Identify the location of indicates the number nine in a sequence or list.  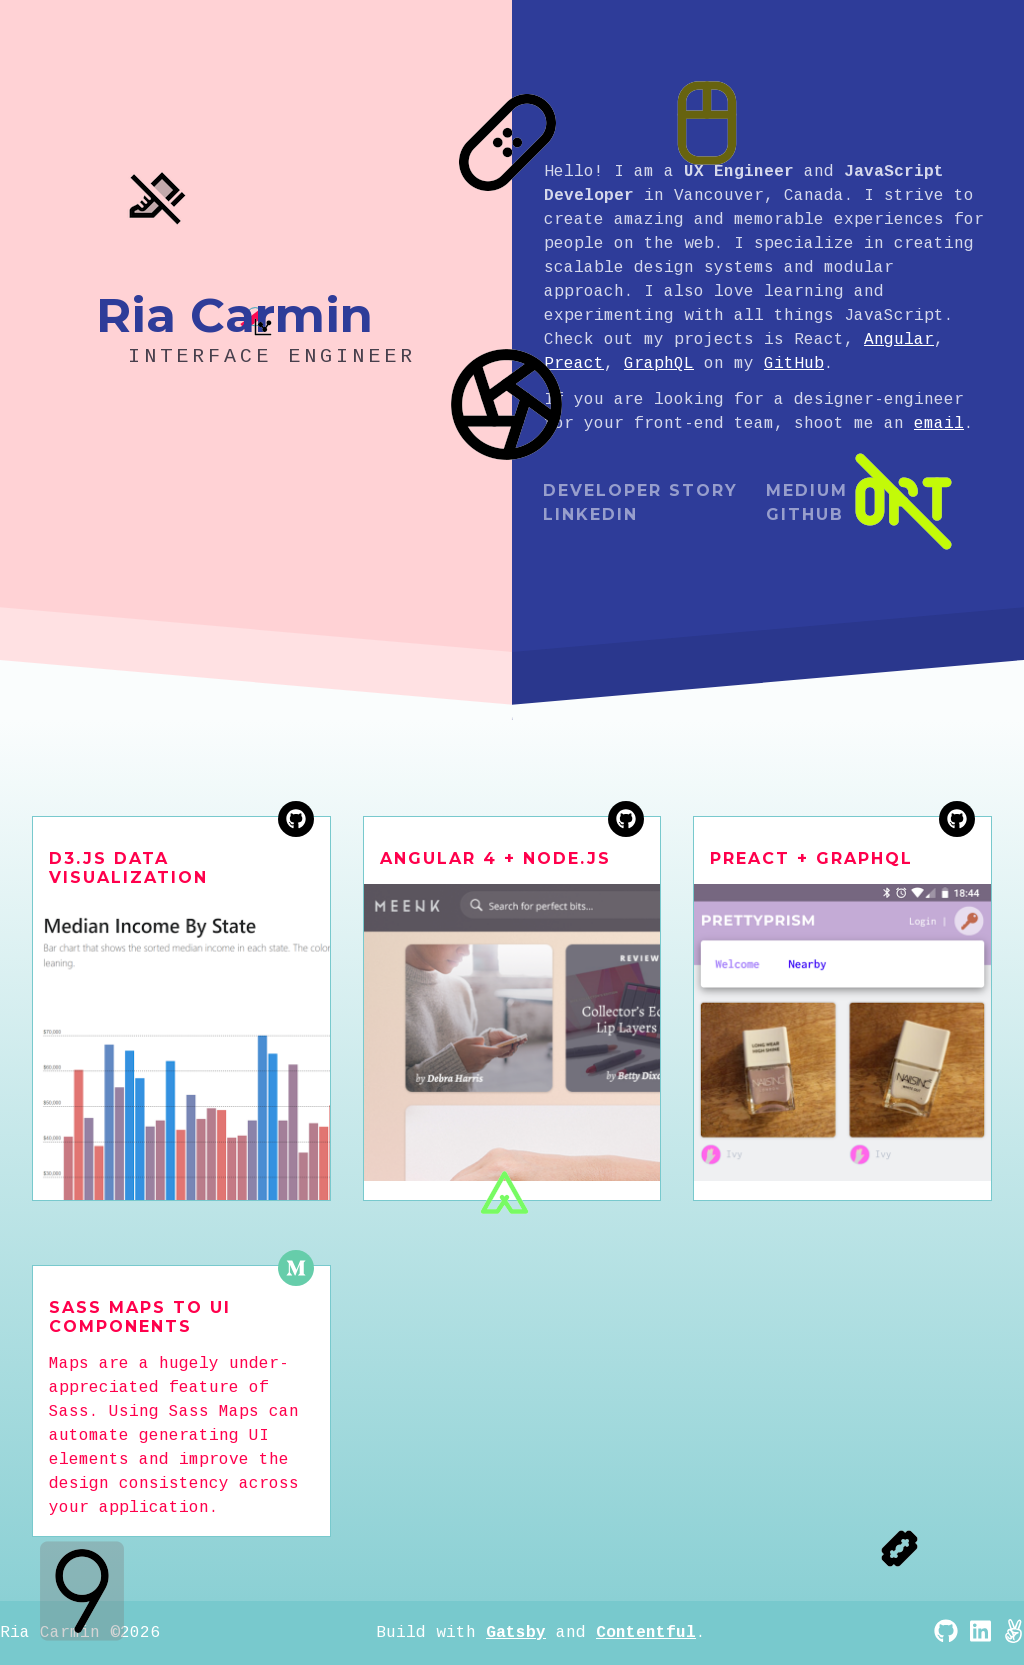
(82, 1591).